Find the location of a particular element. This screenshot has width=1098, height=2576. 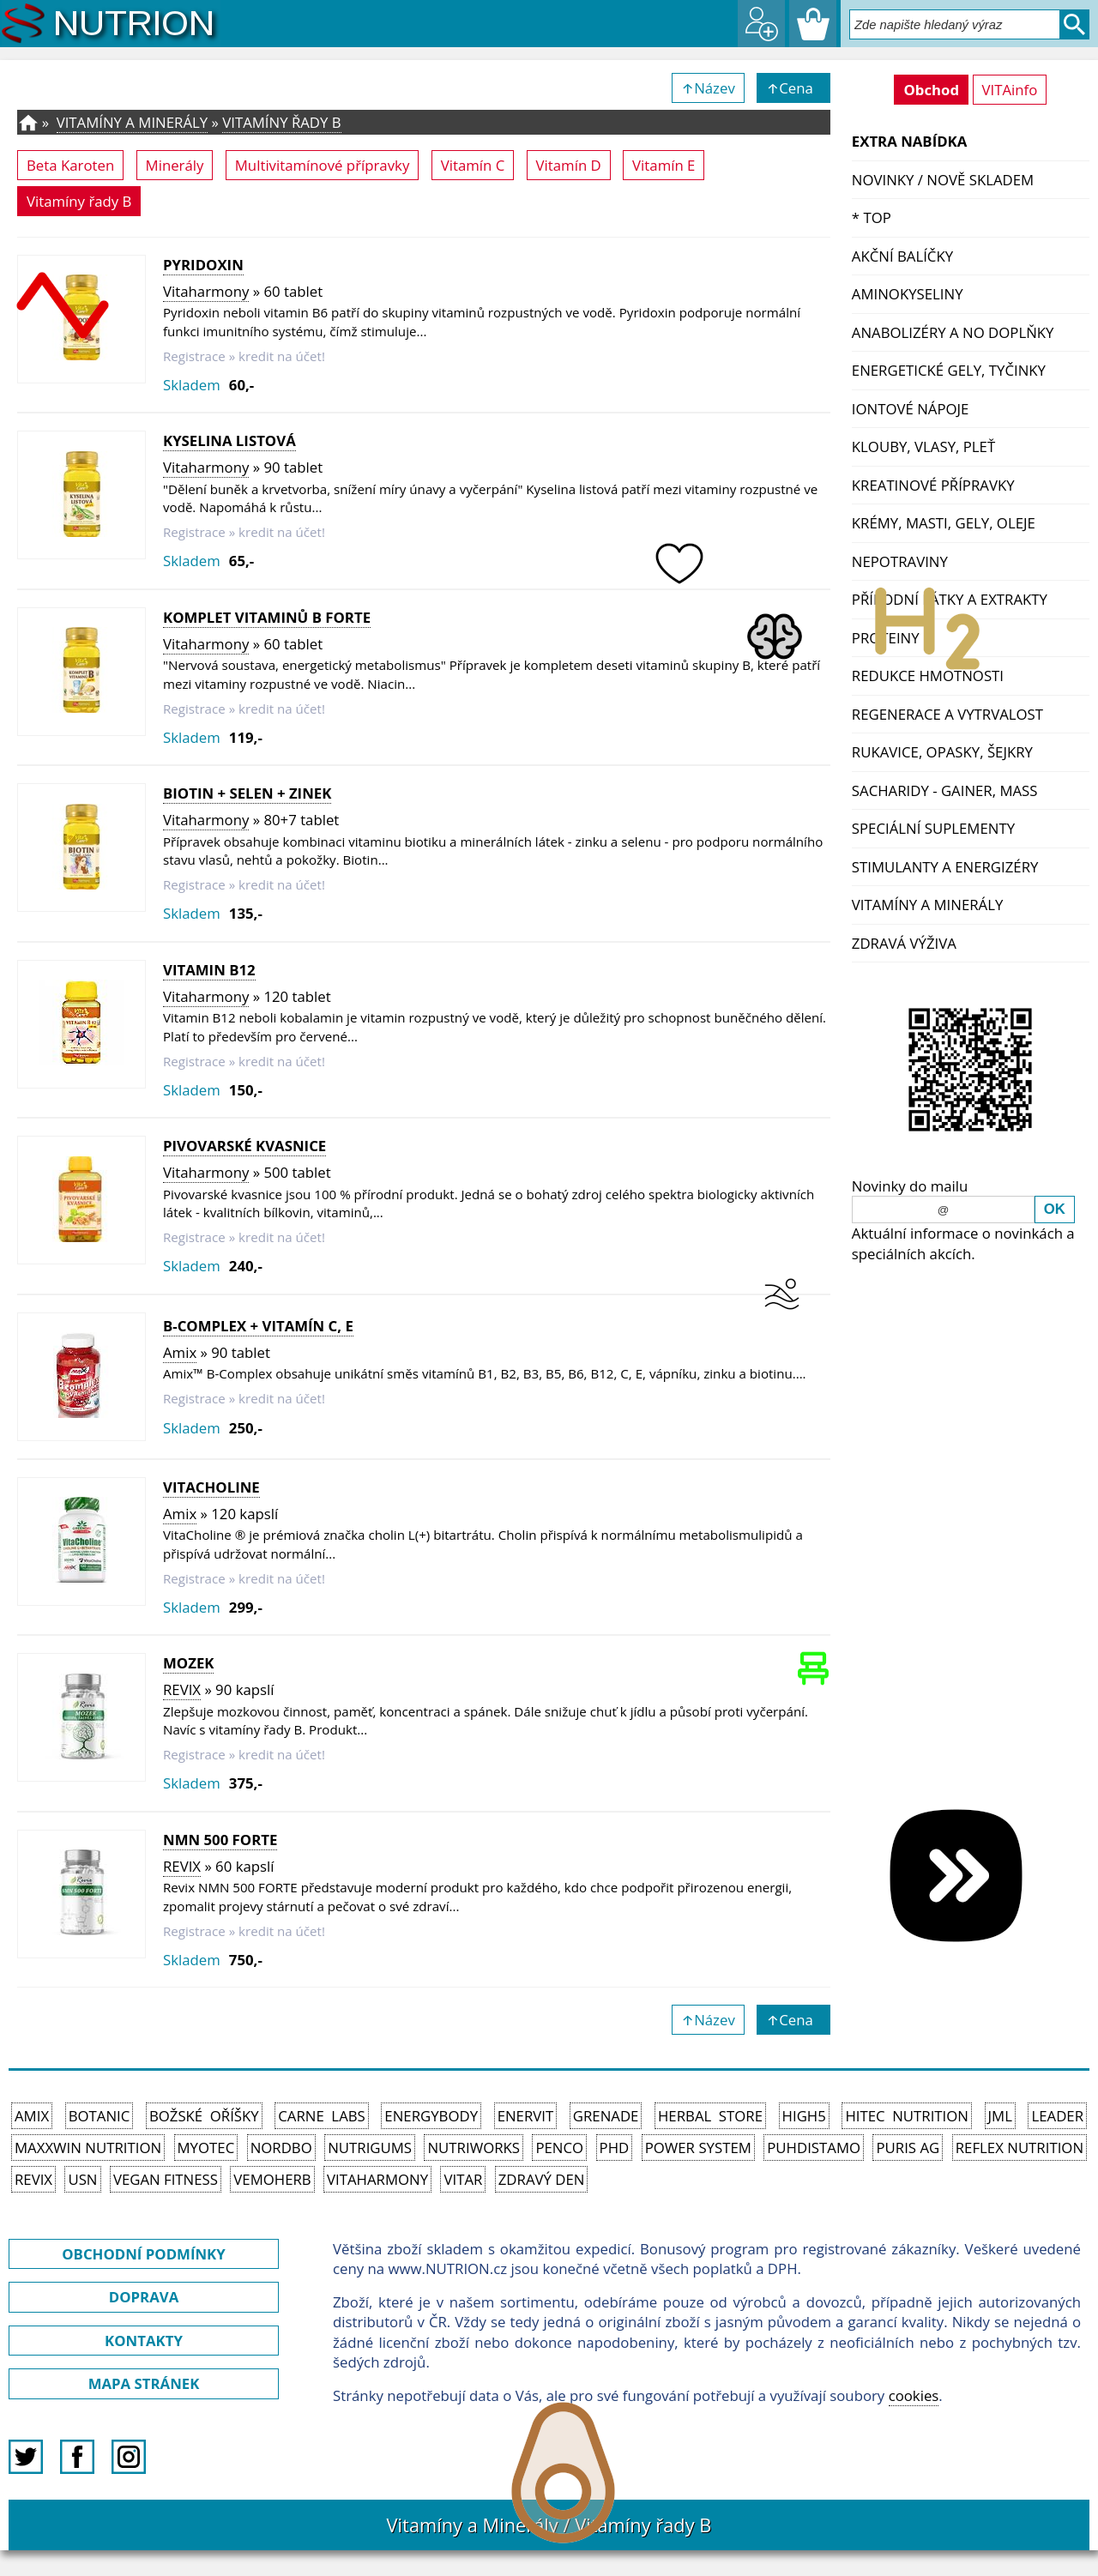

add to favorites is located at coordinates (679, 562).